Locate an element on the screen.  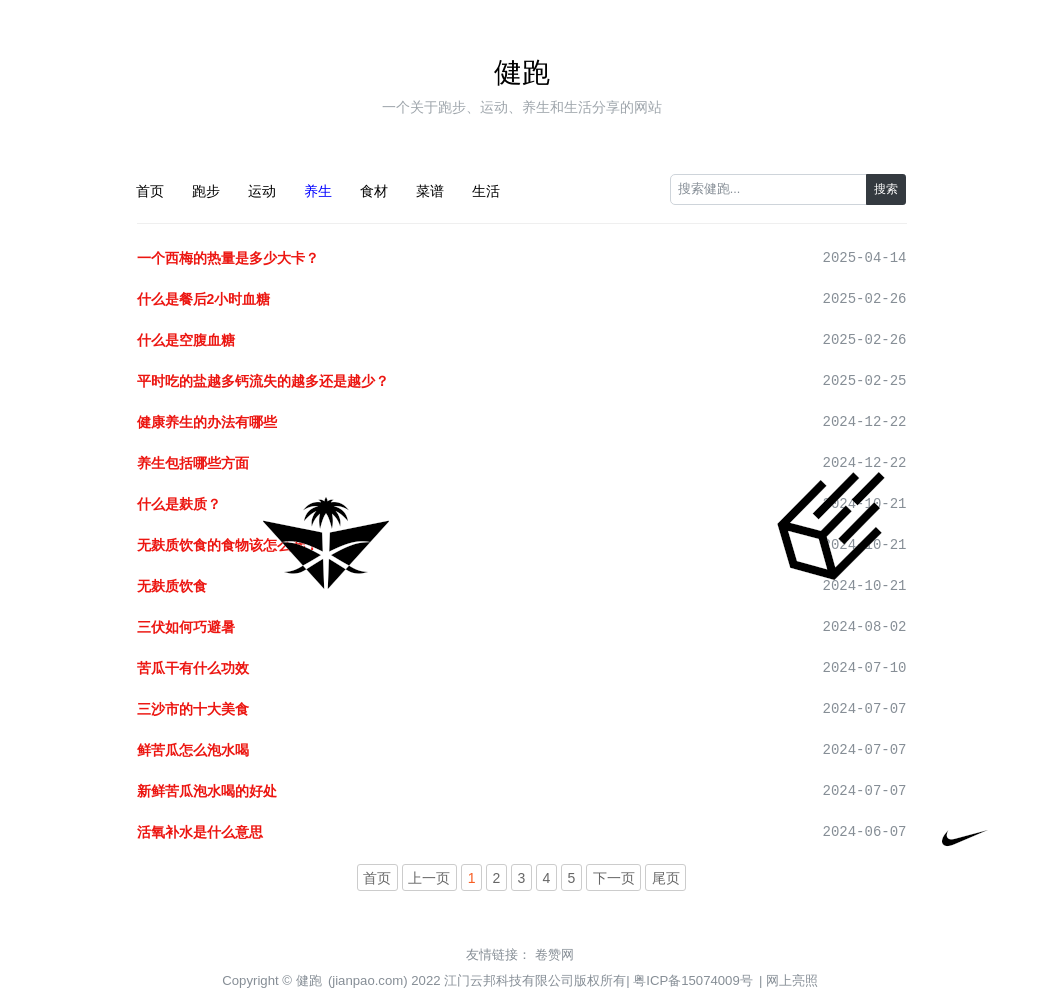
Nike brand logo is located at coordinates (965, 838).